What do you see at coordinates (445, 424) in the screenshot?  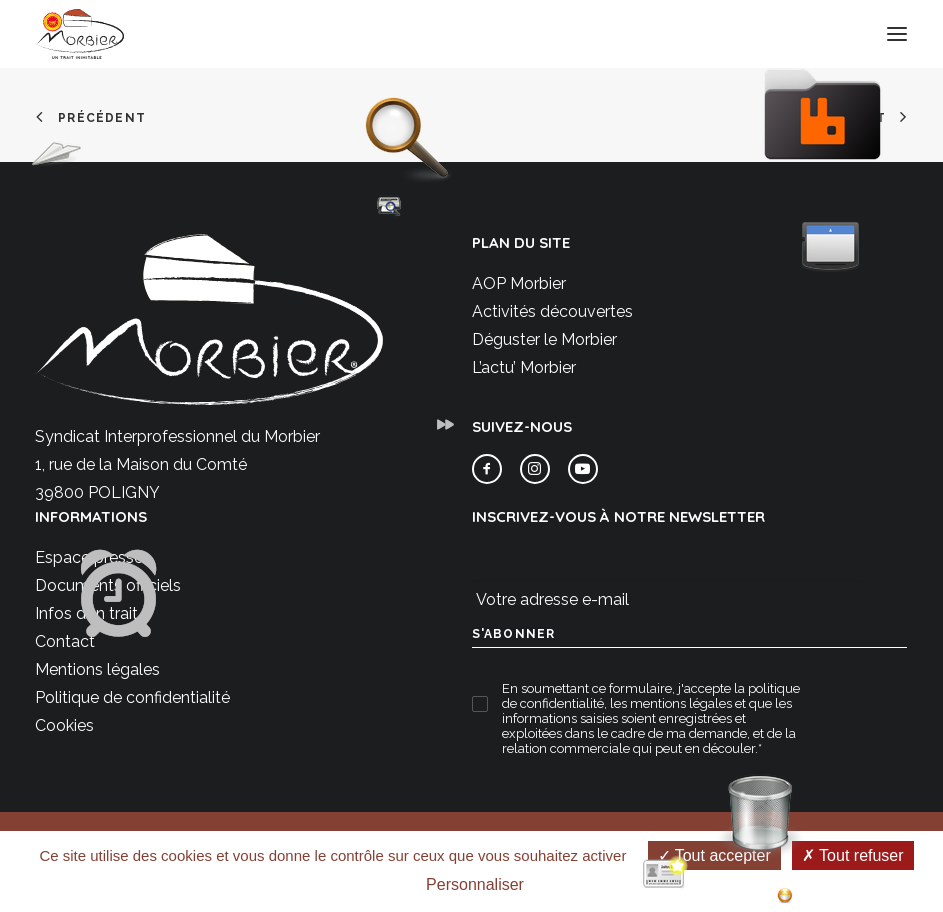 I see `skip forward in media playback` at bounding box center [445, 424].